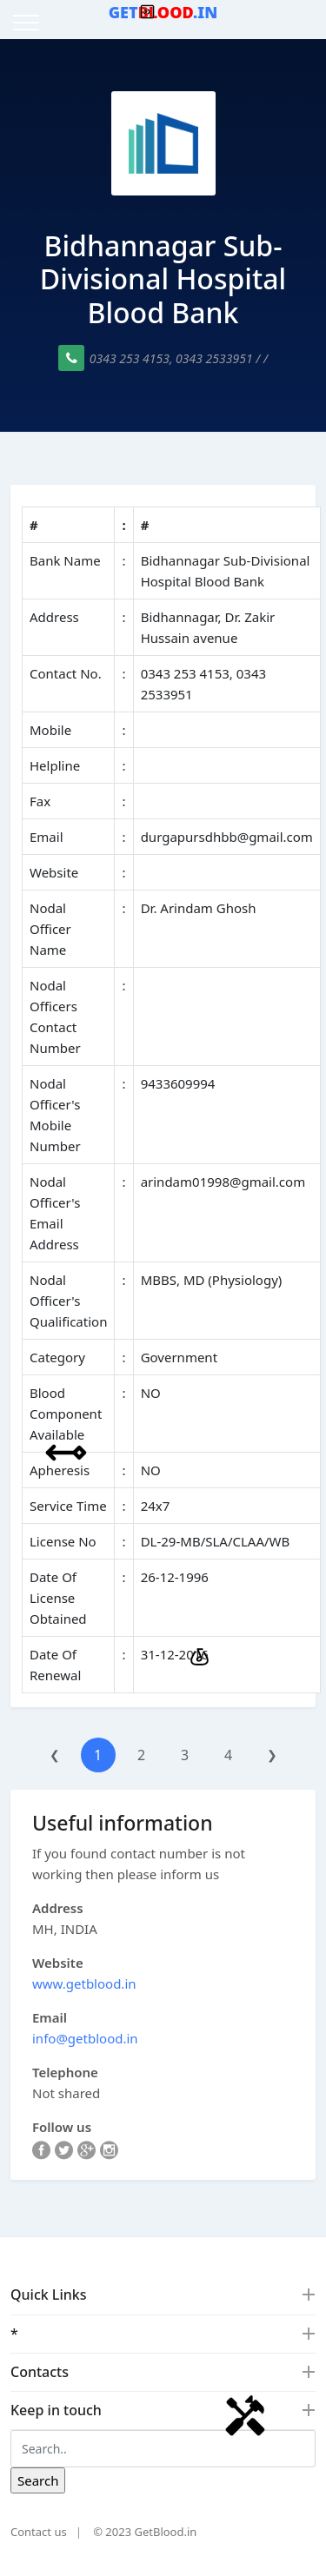  What do you see at coordinates (199, 1656) in the screenshot?
I see `open bandlab music creation app` at bounding box center [199, 1656].